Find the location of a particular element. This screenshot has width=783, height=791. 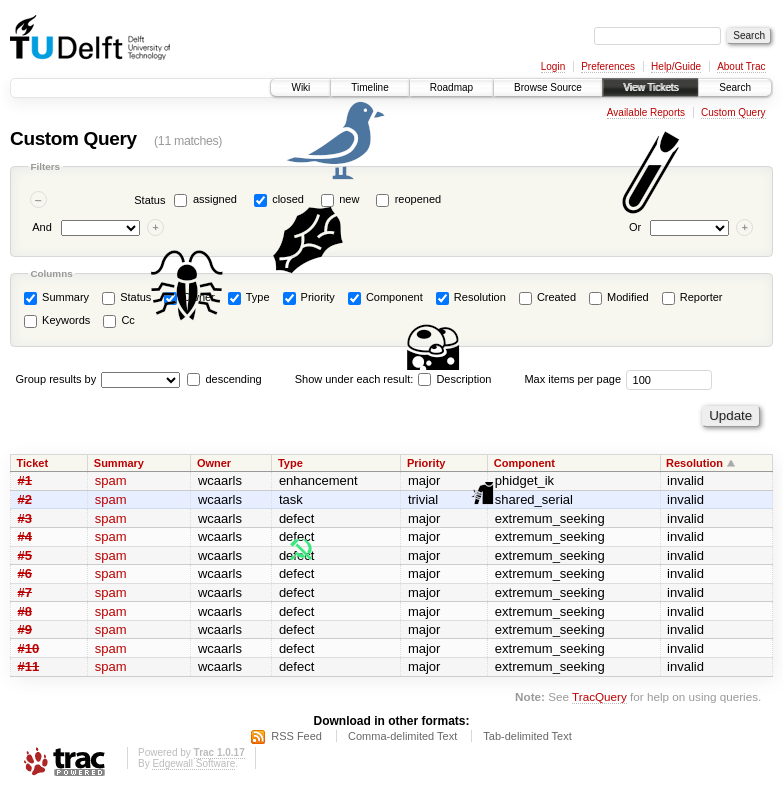

communist or socialist themed content or game faction is located at coordinates (301, 549).